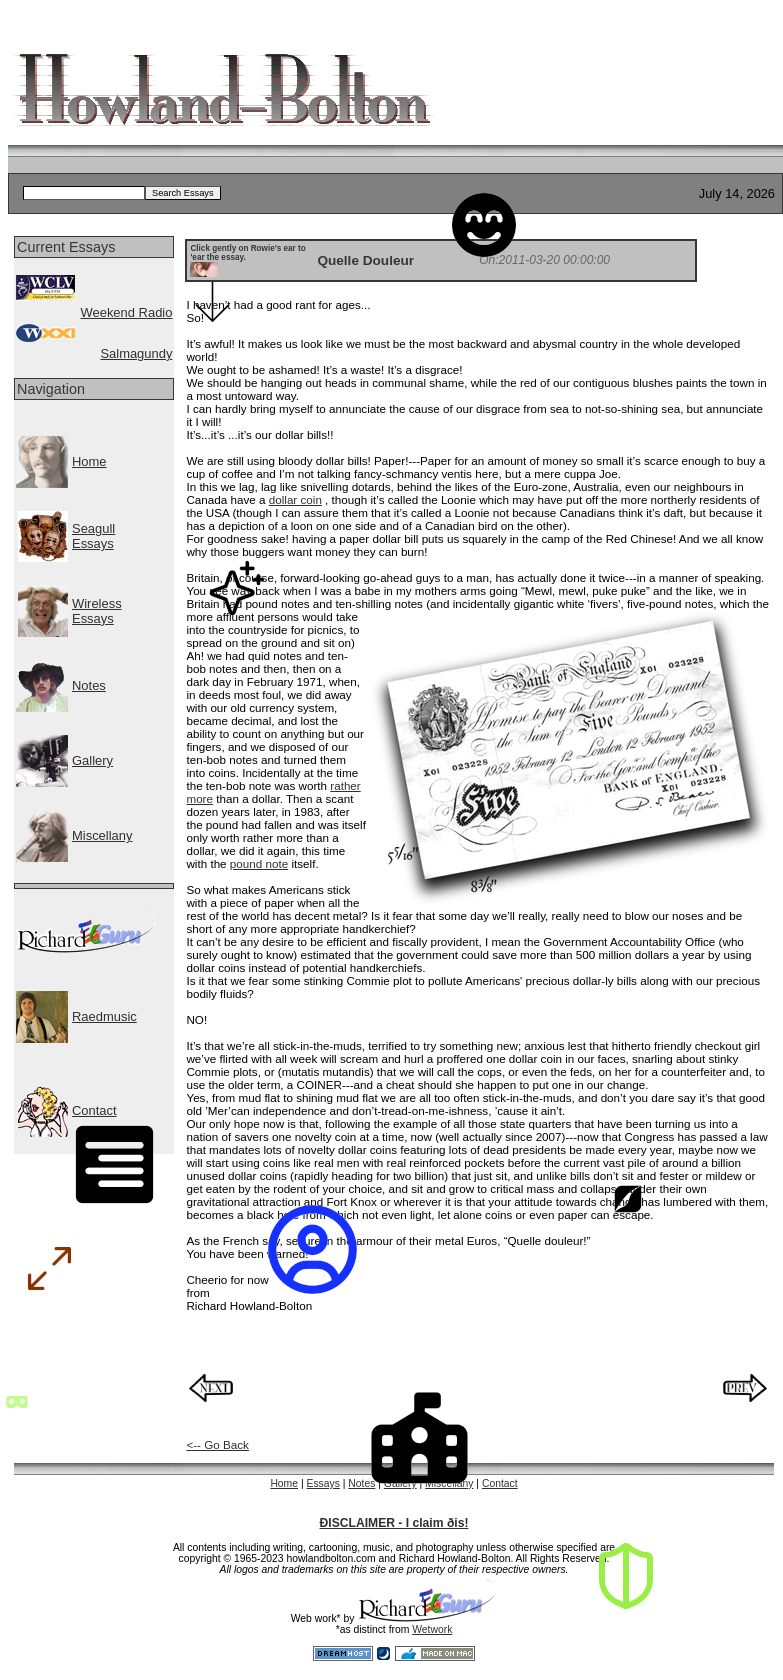 The image size is (783, 1680). I want to click on pied piper company logo, so click(628, 1199).